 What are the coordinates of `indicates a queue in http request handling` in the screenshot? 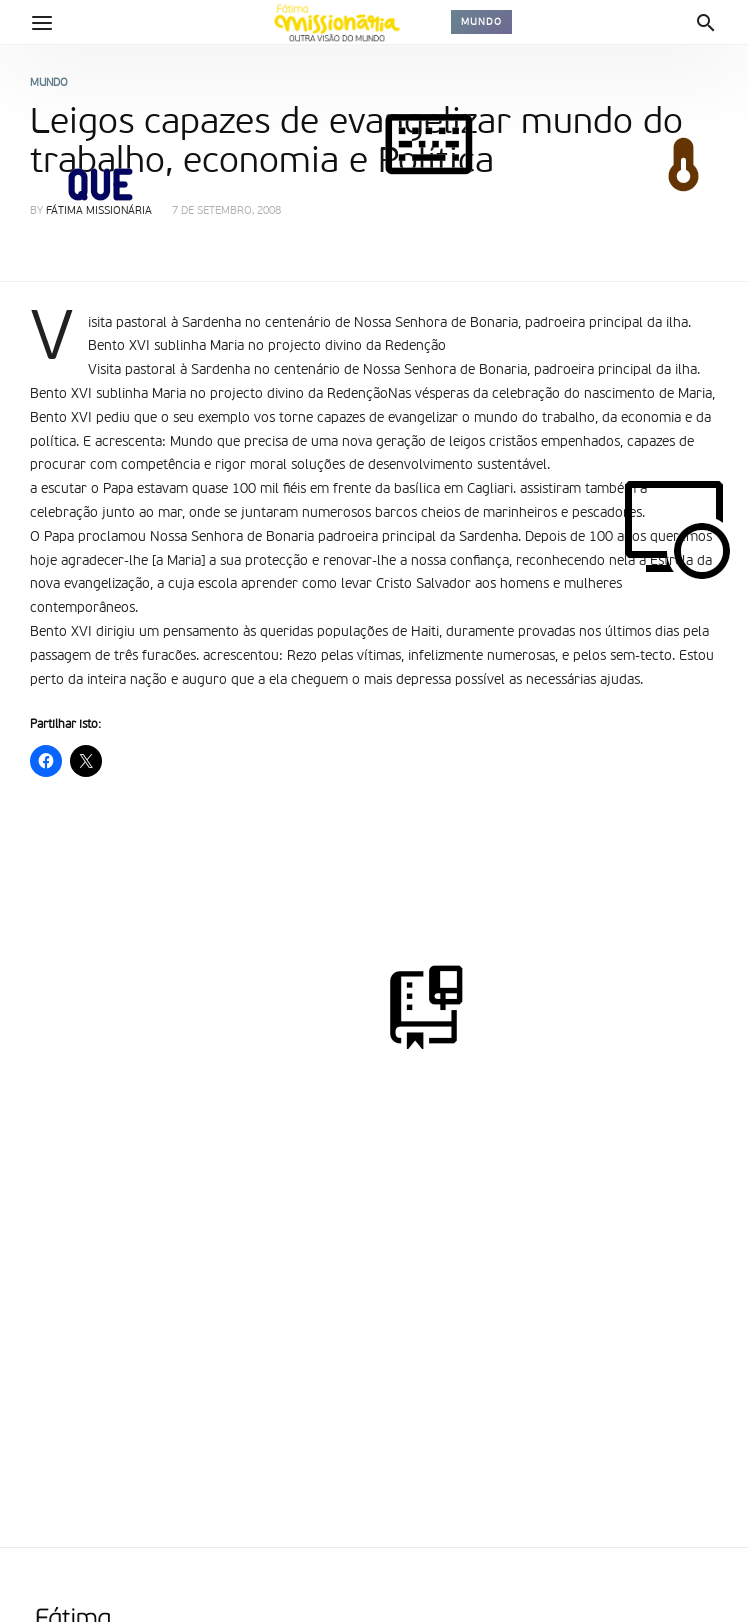 It's located at (100, 184).